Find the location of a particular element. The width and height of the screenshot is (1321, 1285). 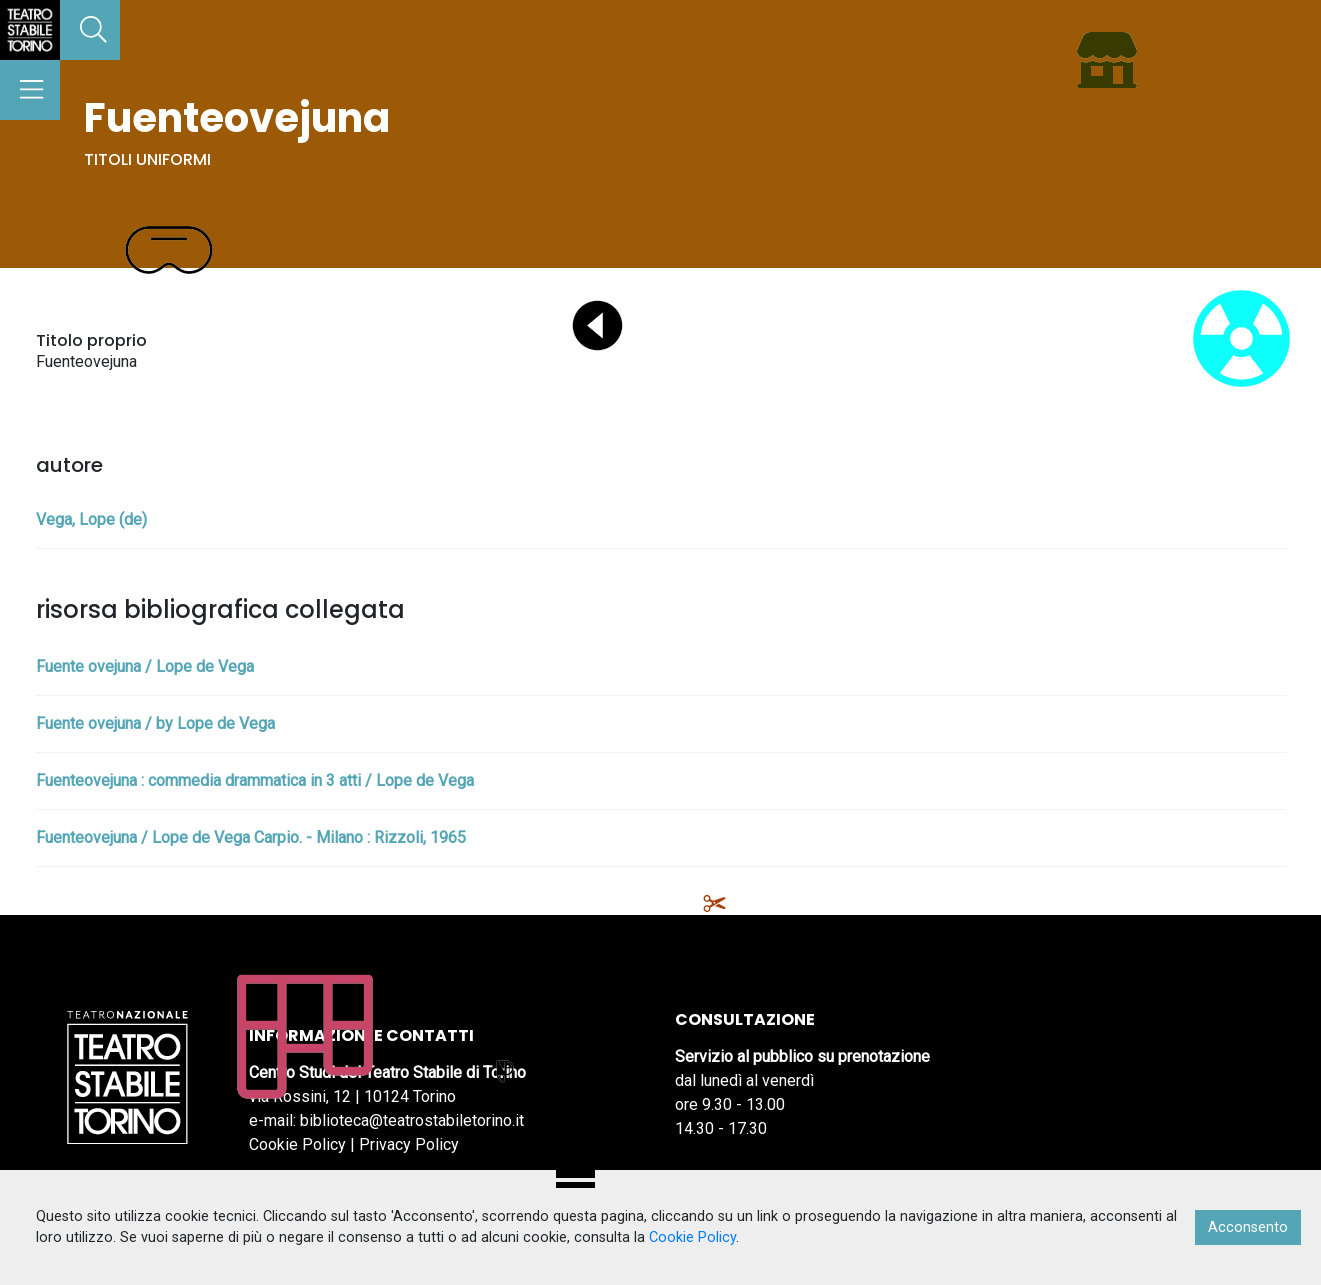

phosphor icons logo is located at coordinates (503, 1070).